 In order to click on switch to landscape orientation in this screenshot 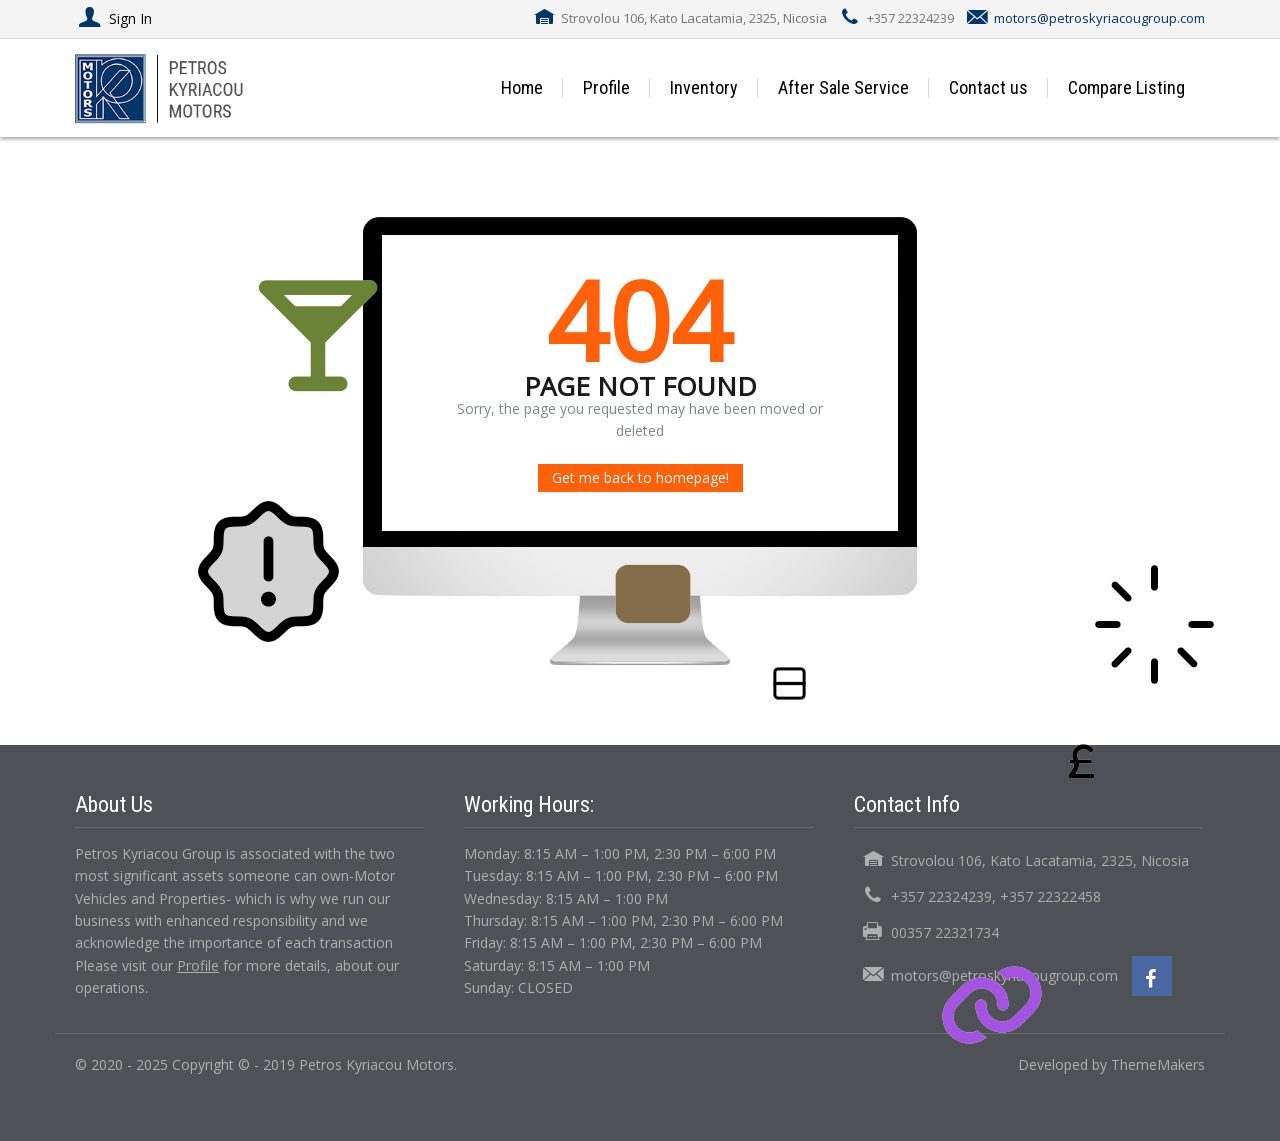, I will do `click(653, 594)`.